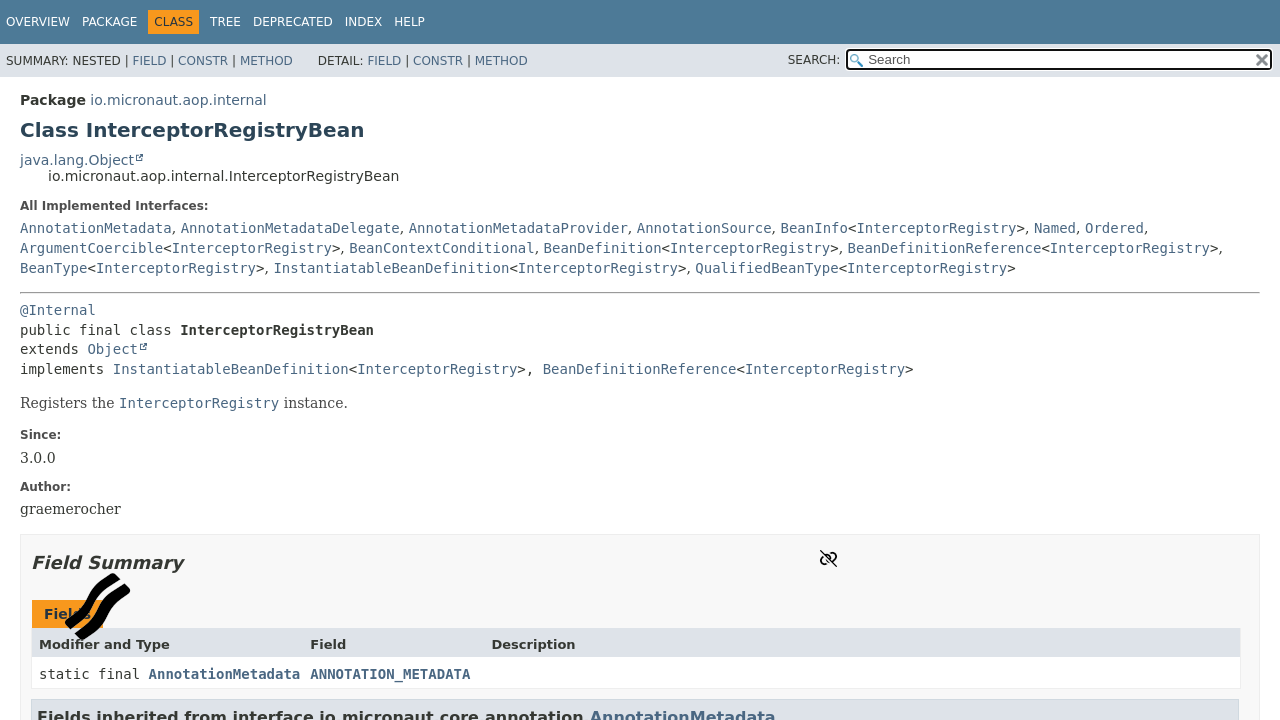 The height and width of the screenshot is (720, 1280). What do you see at coordinates (97, 606) in the screenshot?
I see `indicates bacon or breakfast food option` at bounding box center [97, 606].